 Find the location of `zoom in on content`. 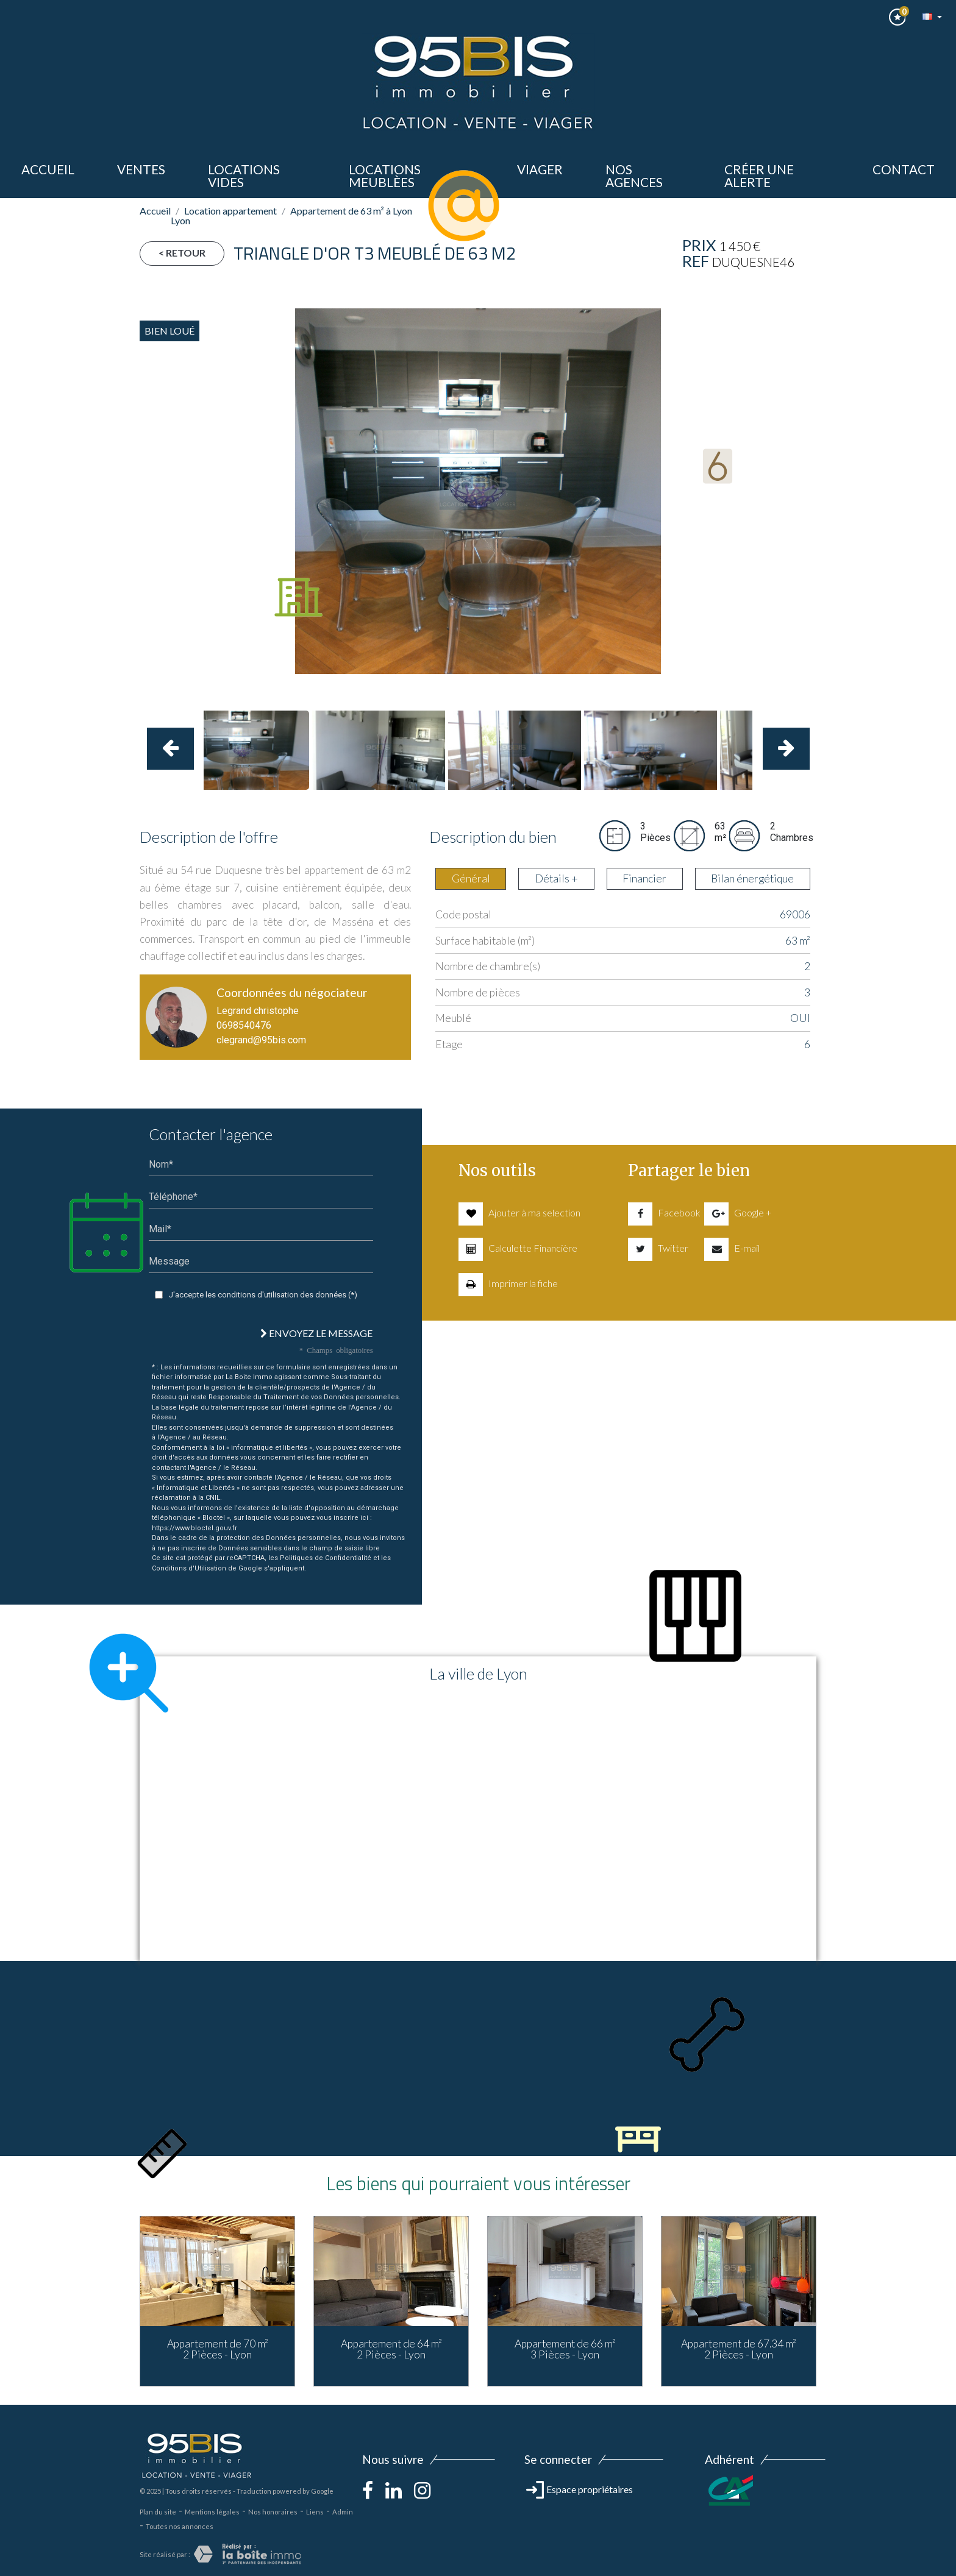

zoom in on content is located at coordinates (129, 1673).